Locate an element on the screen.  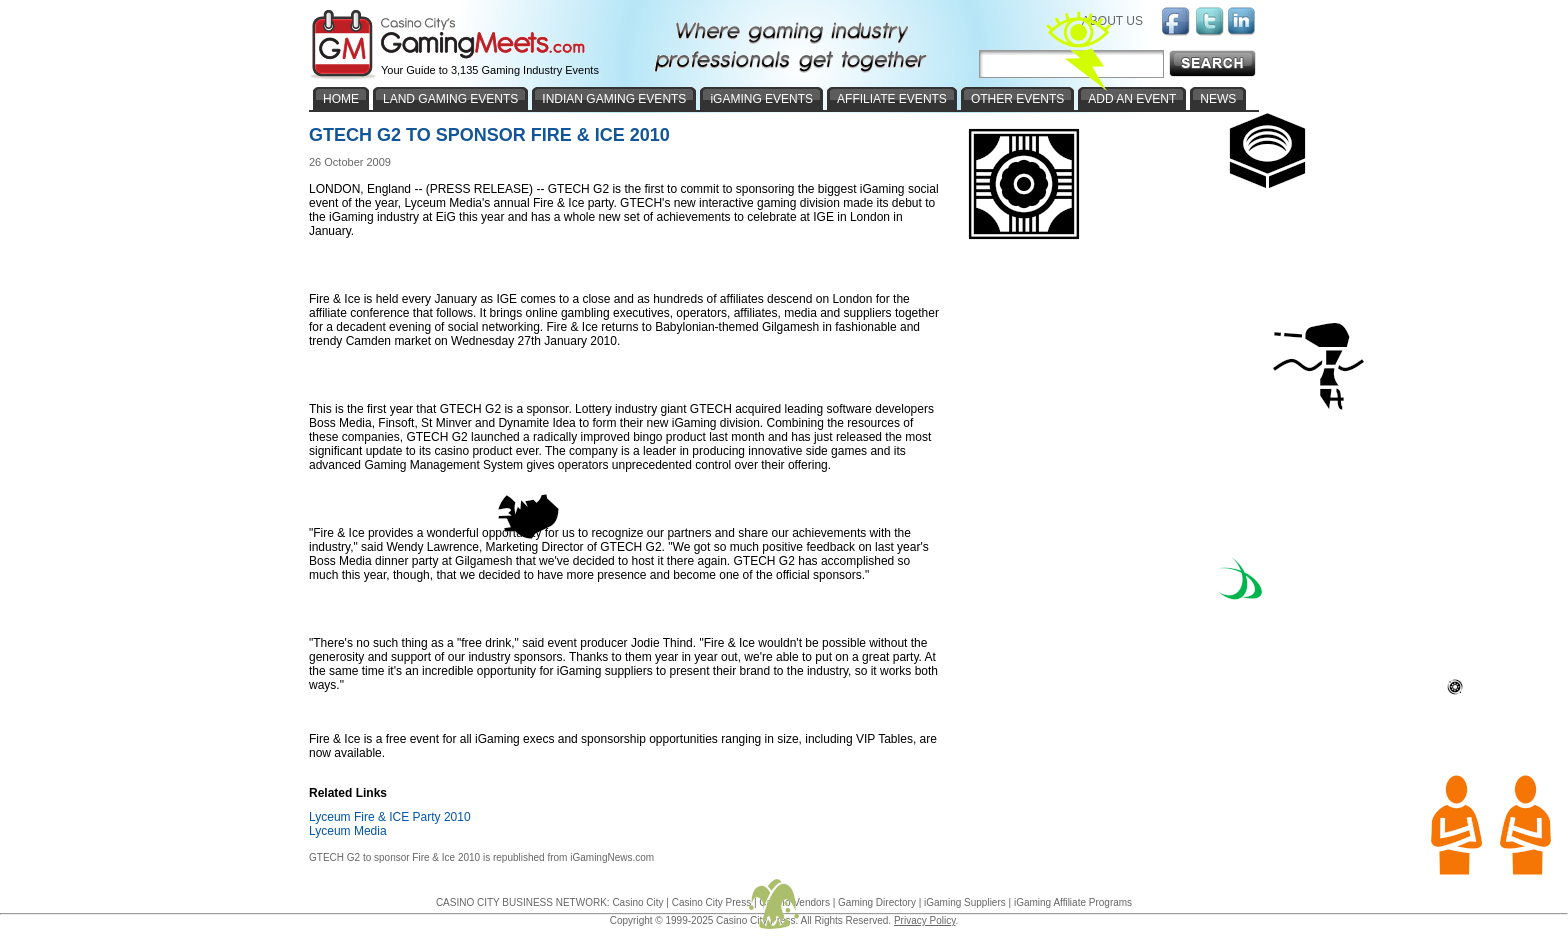
start a face-to-face meeting or video call is located at coordinates (1491, 825).